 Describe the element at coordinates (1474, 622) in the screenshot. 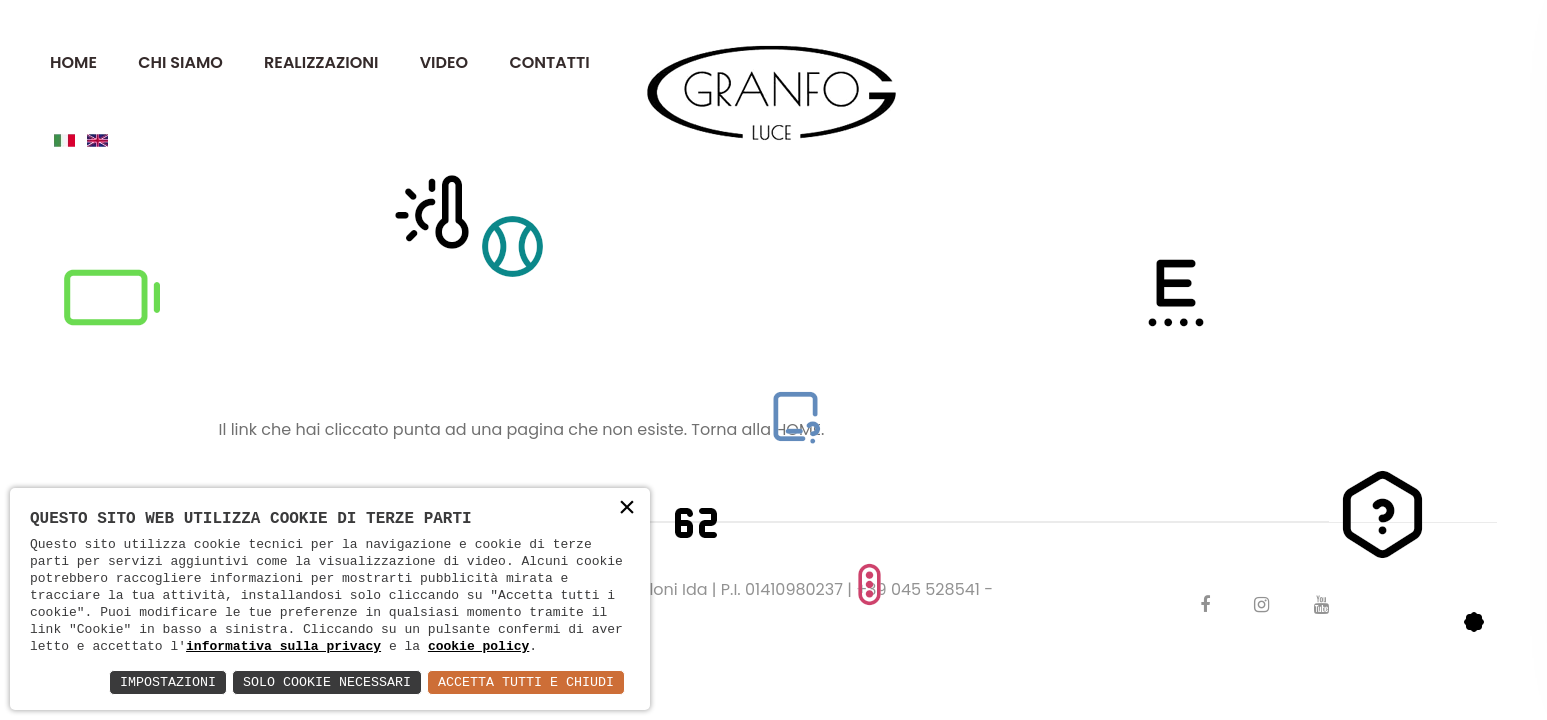

I see `indicates an achievement or award badge` at that location.